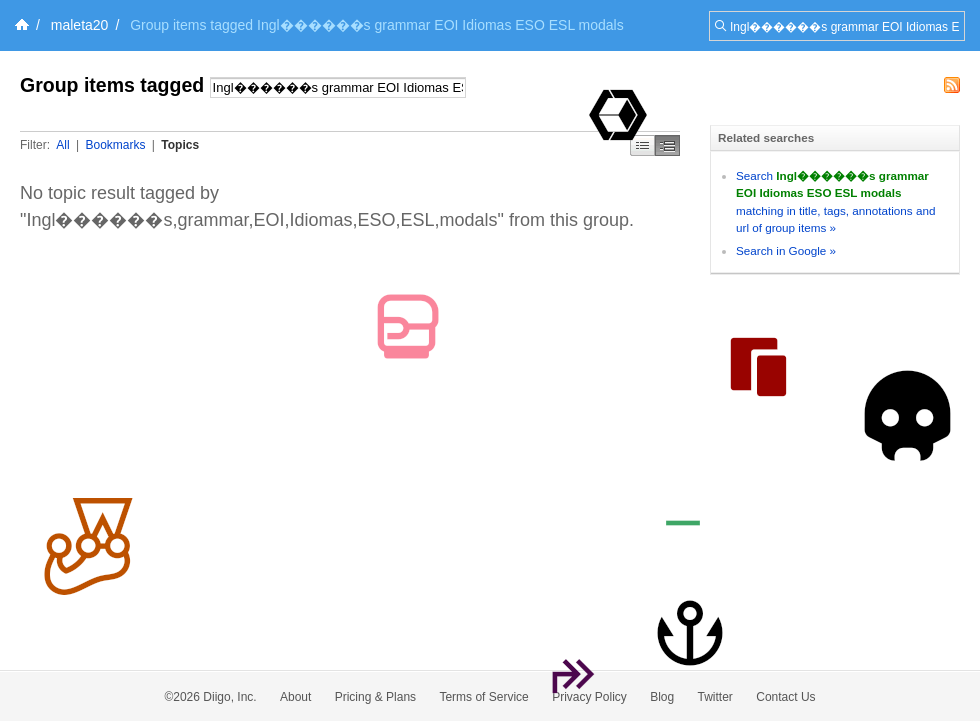 This screenshot has height=721, width=980. I want to click on boxing or combat sports category, so click(406, 326).